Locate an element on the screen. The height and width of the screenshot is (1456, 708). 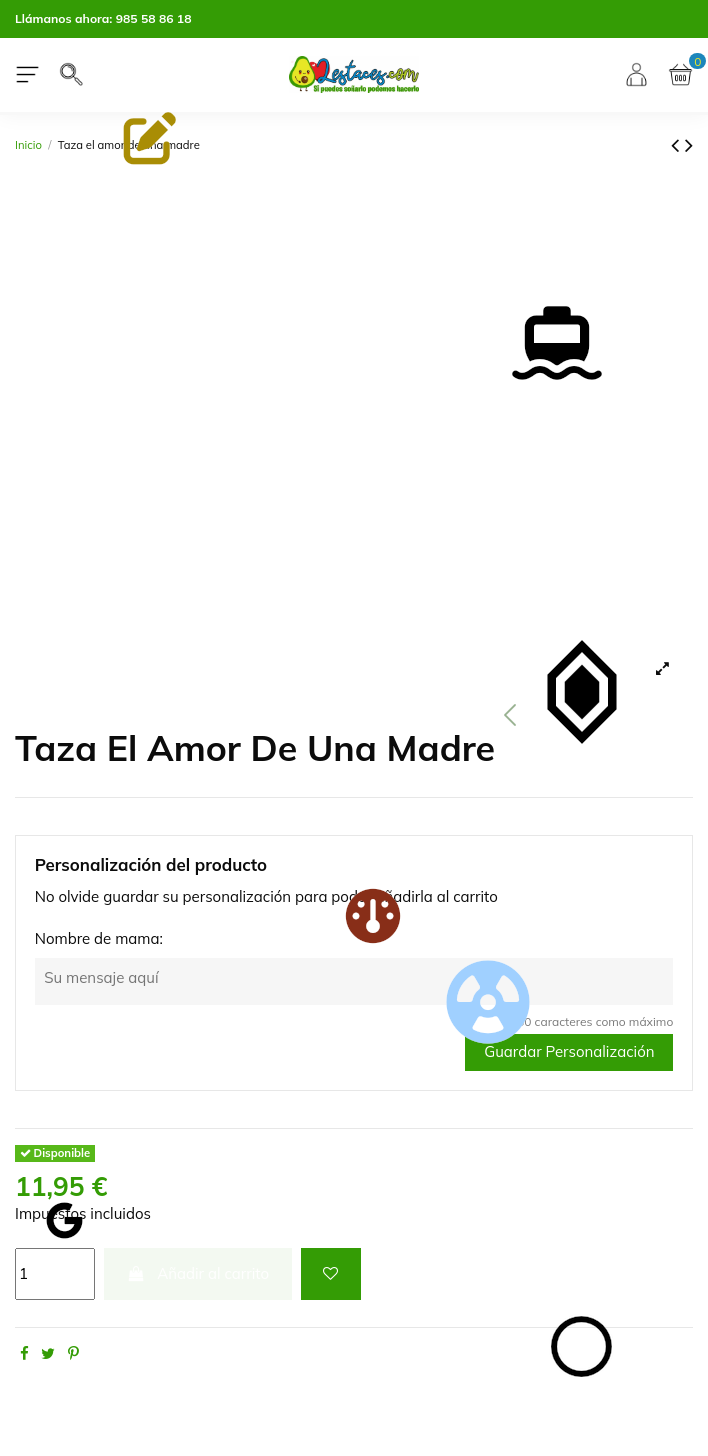
select a camera lens or aperture setting is located at coordinates (581, 1346).